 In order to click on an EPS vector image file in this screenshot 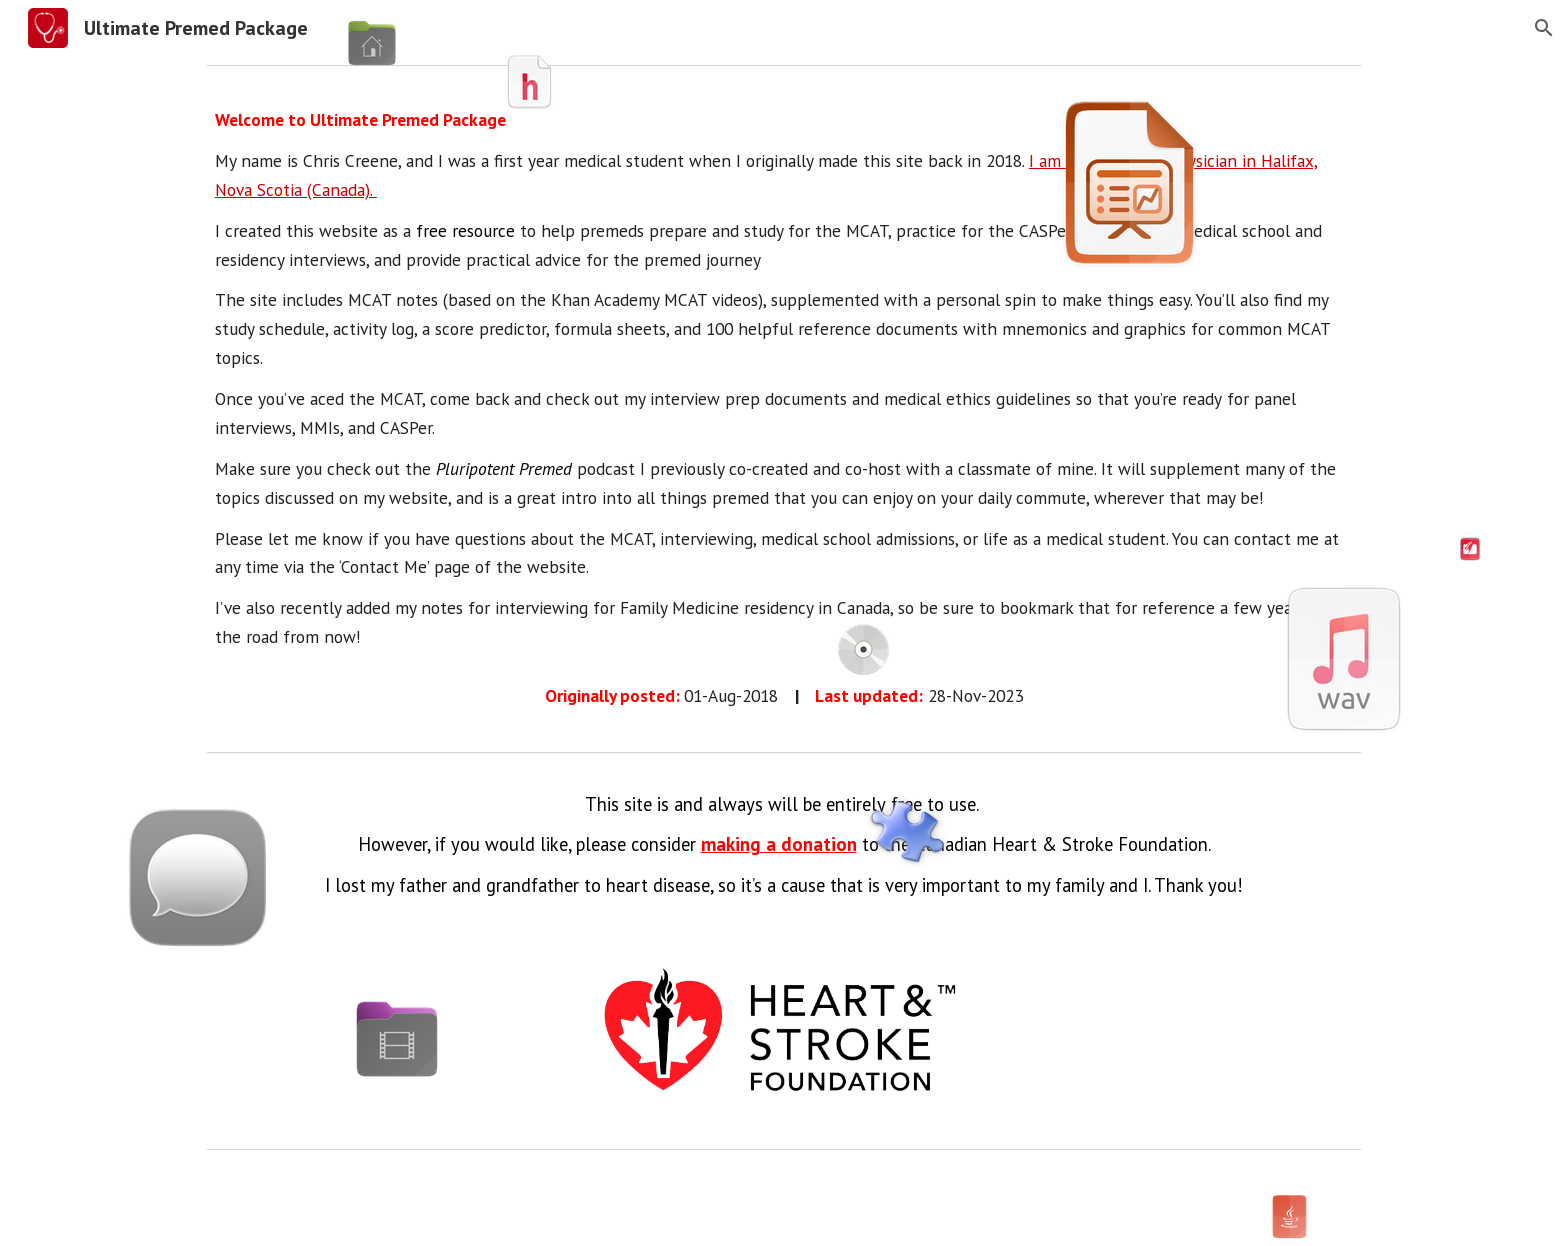, I will do `click(1470, 549)`.